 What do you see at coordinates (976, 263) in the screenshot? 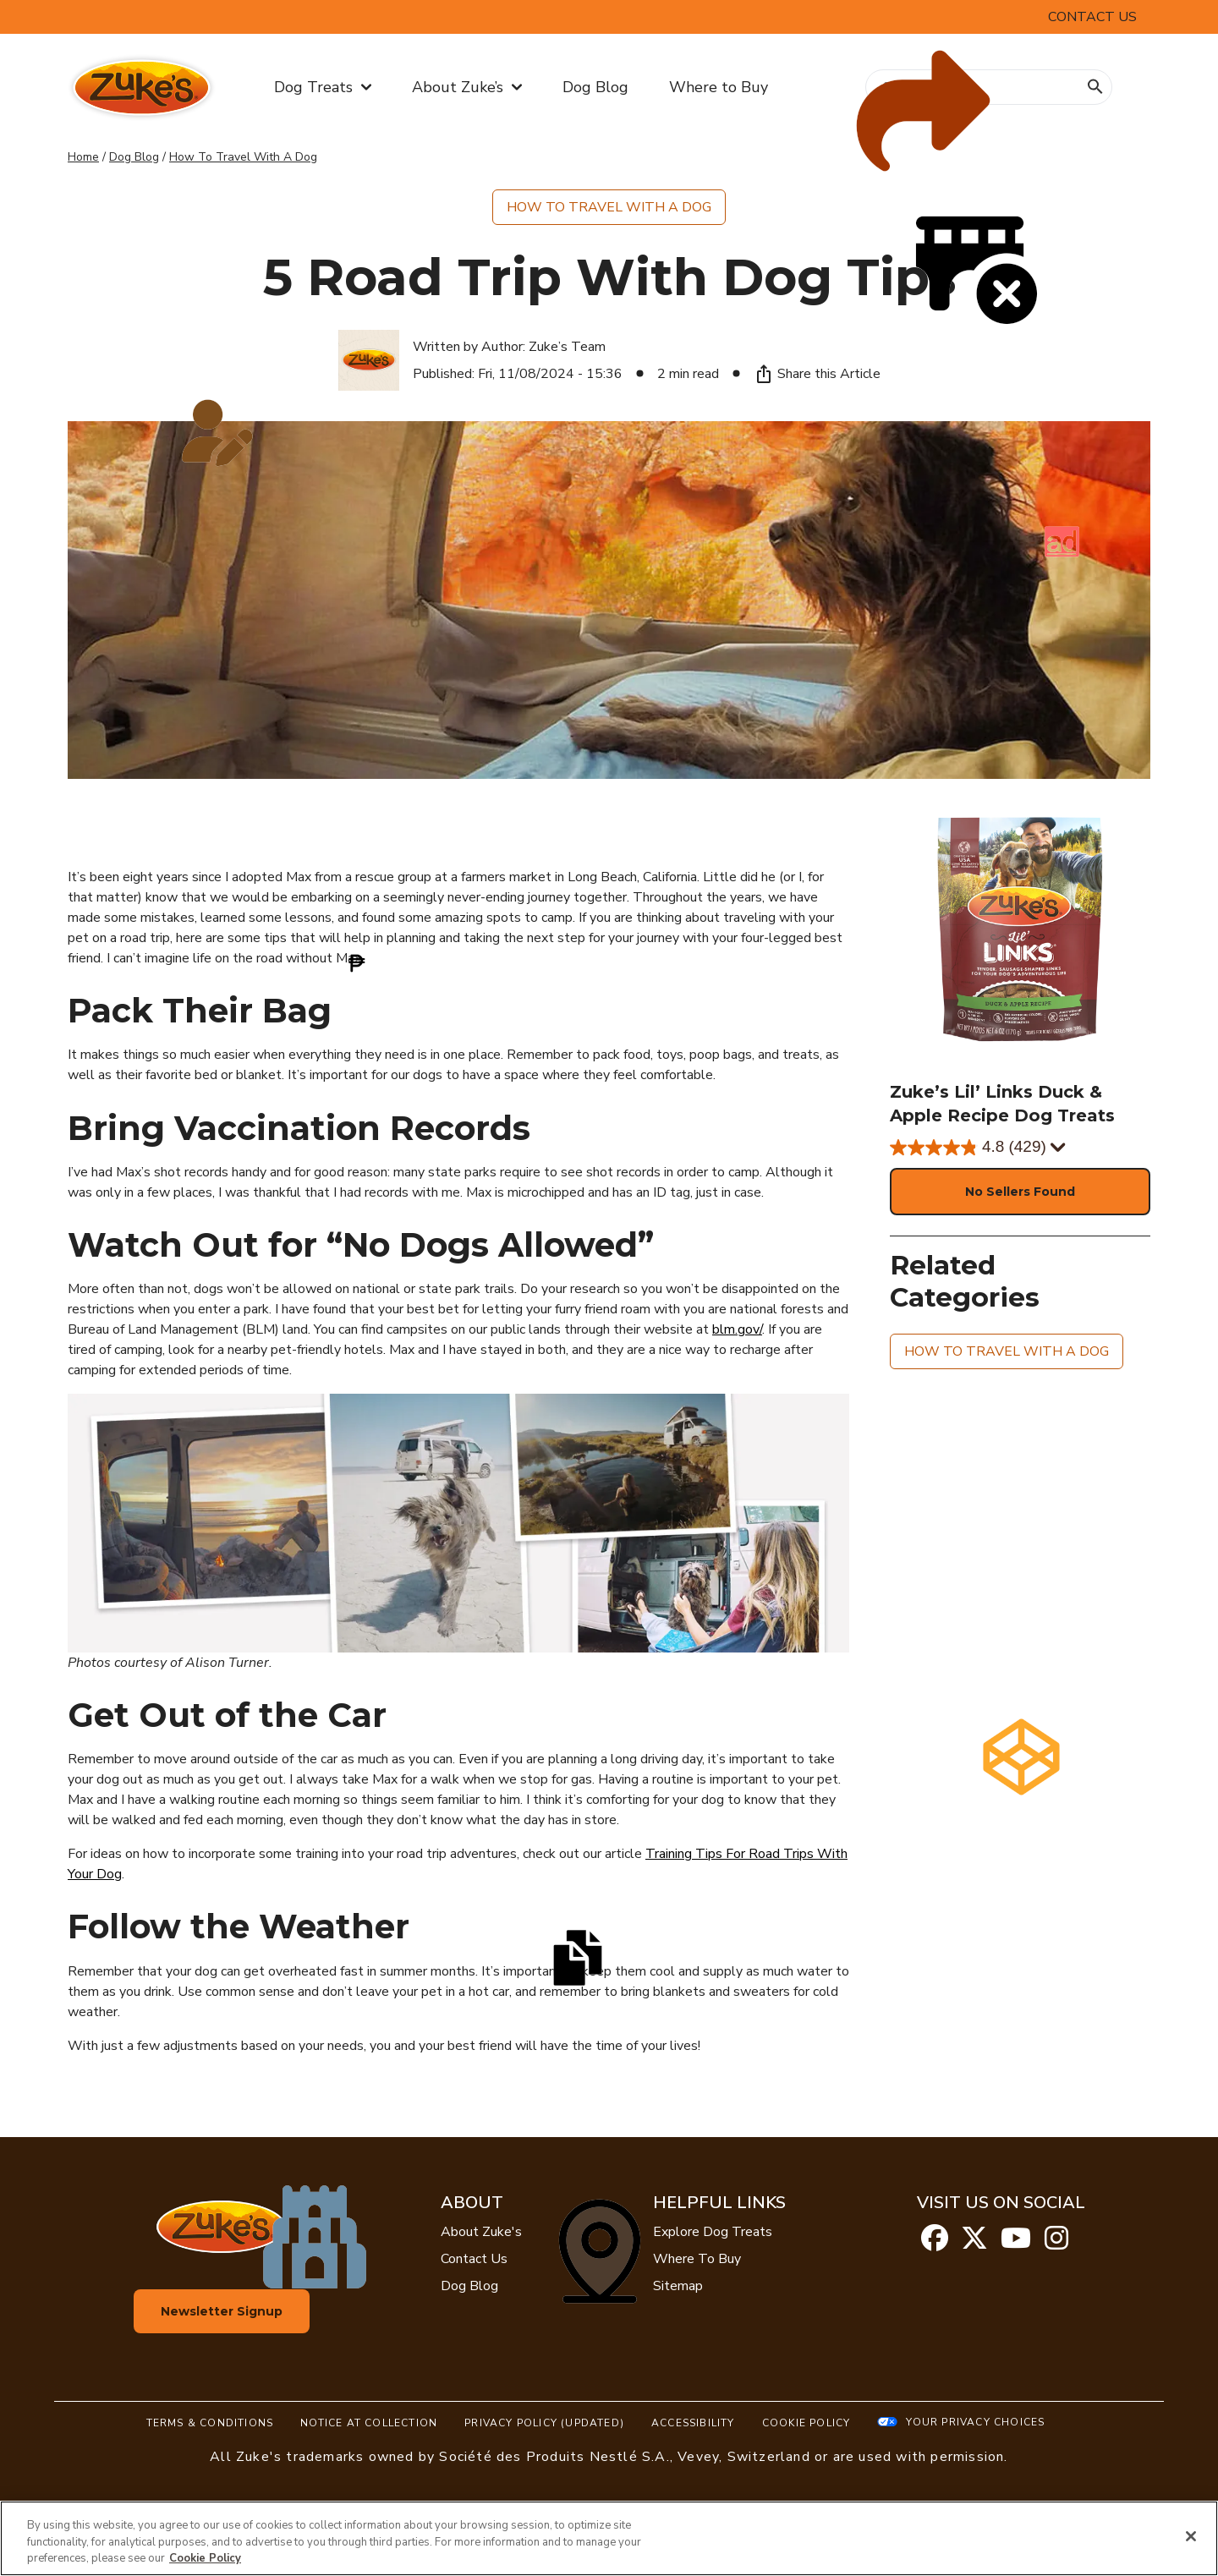
I see `indicates a bridge or crossing is closed or unavailable` at bounding box center [976, 263].